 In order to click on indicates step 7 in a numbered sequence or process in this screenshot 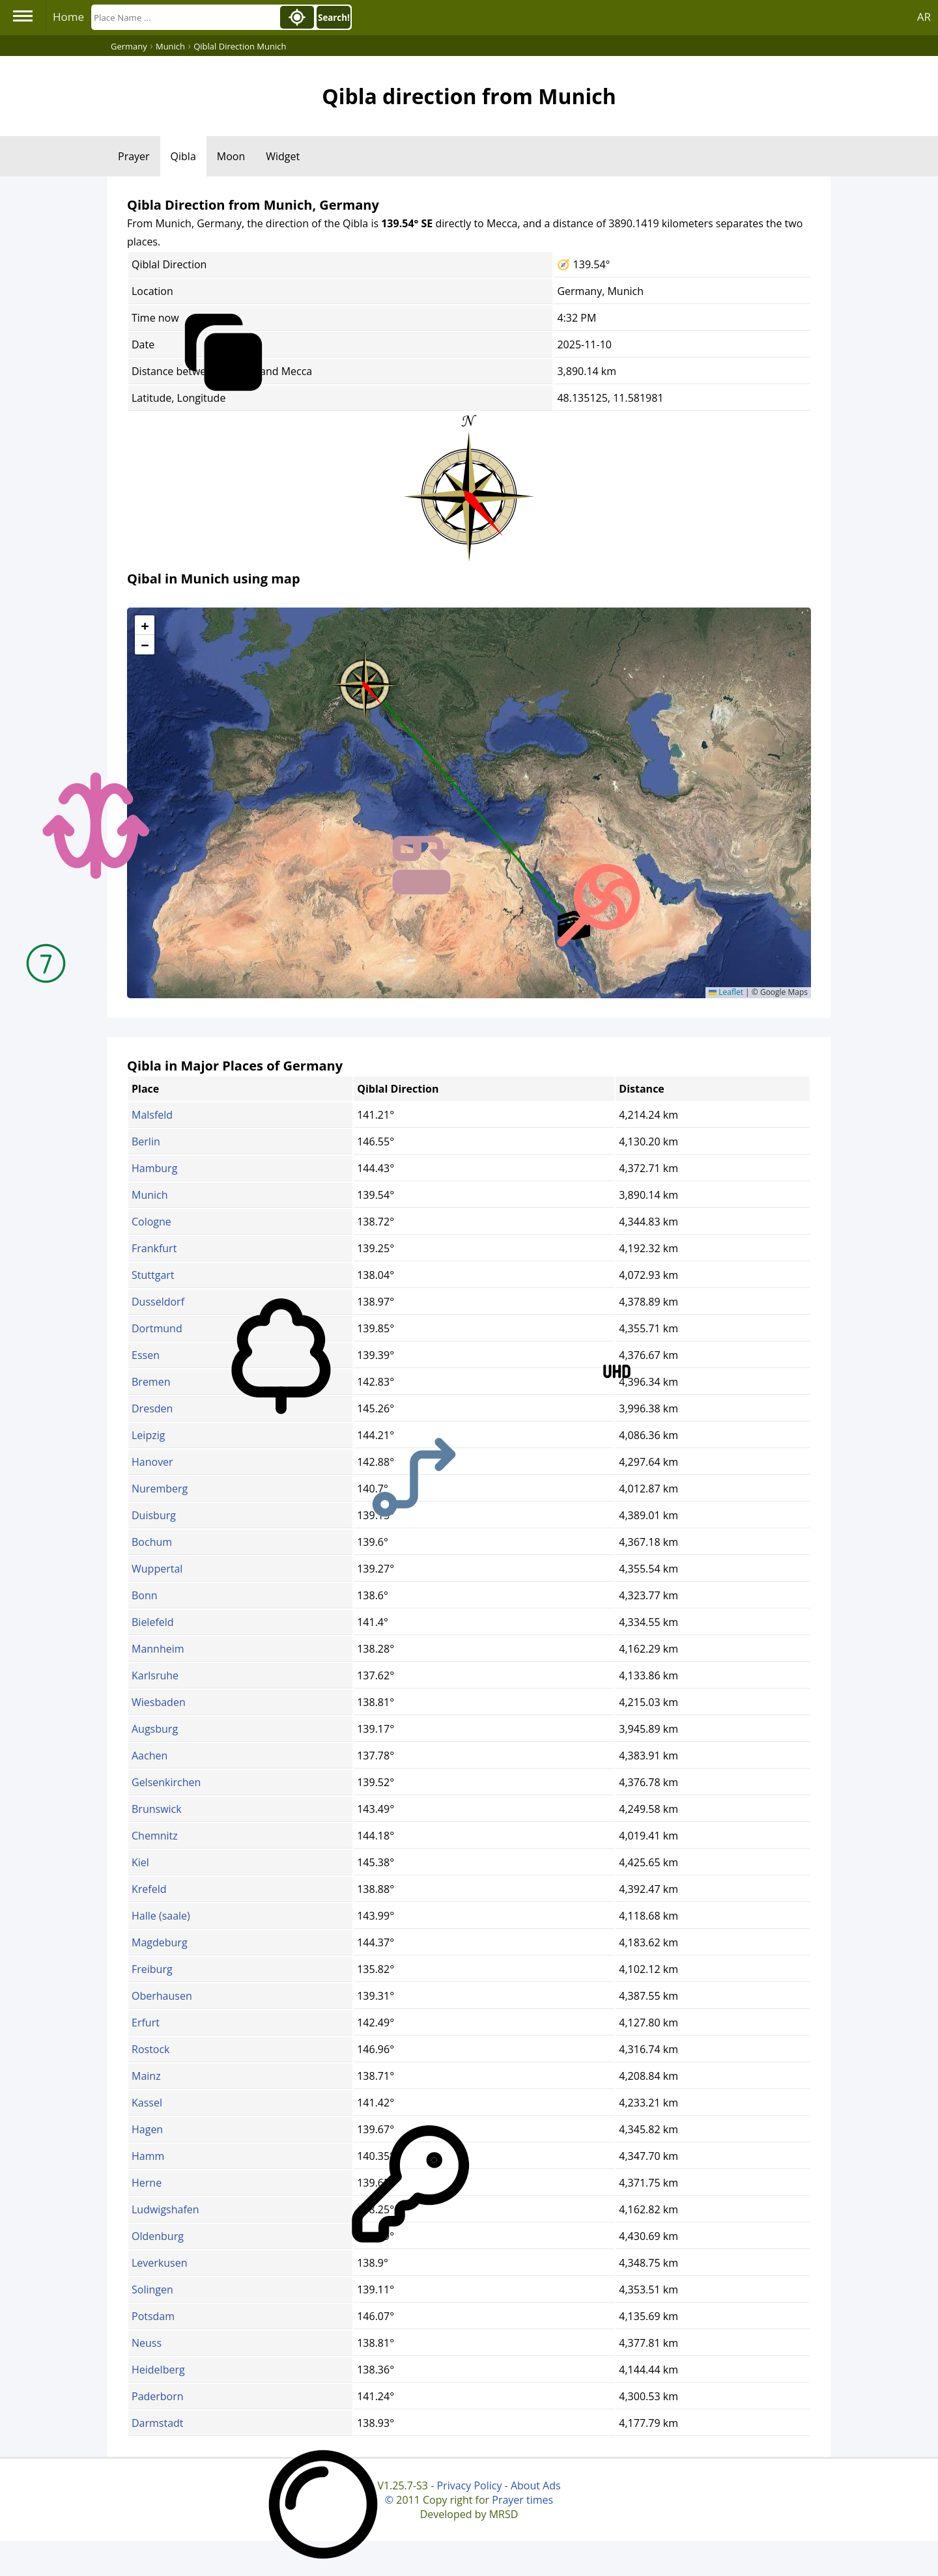, I will do `click(46, 963)`.